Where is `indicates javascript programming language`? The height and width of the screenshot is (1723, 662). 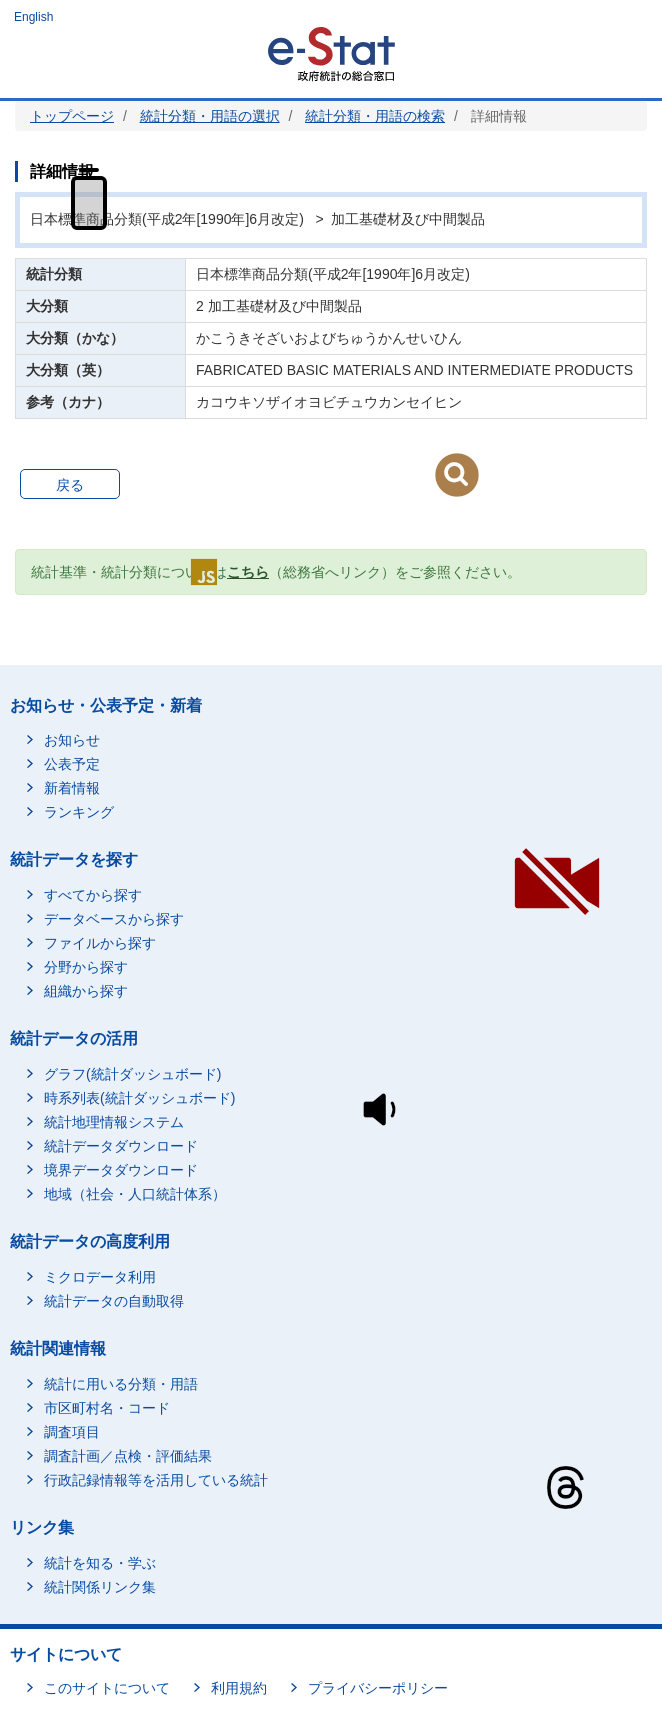 indicates javascript programming language is located at coordinates (204, 572).